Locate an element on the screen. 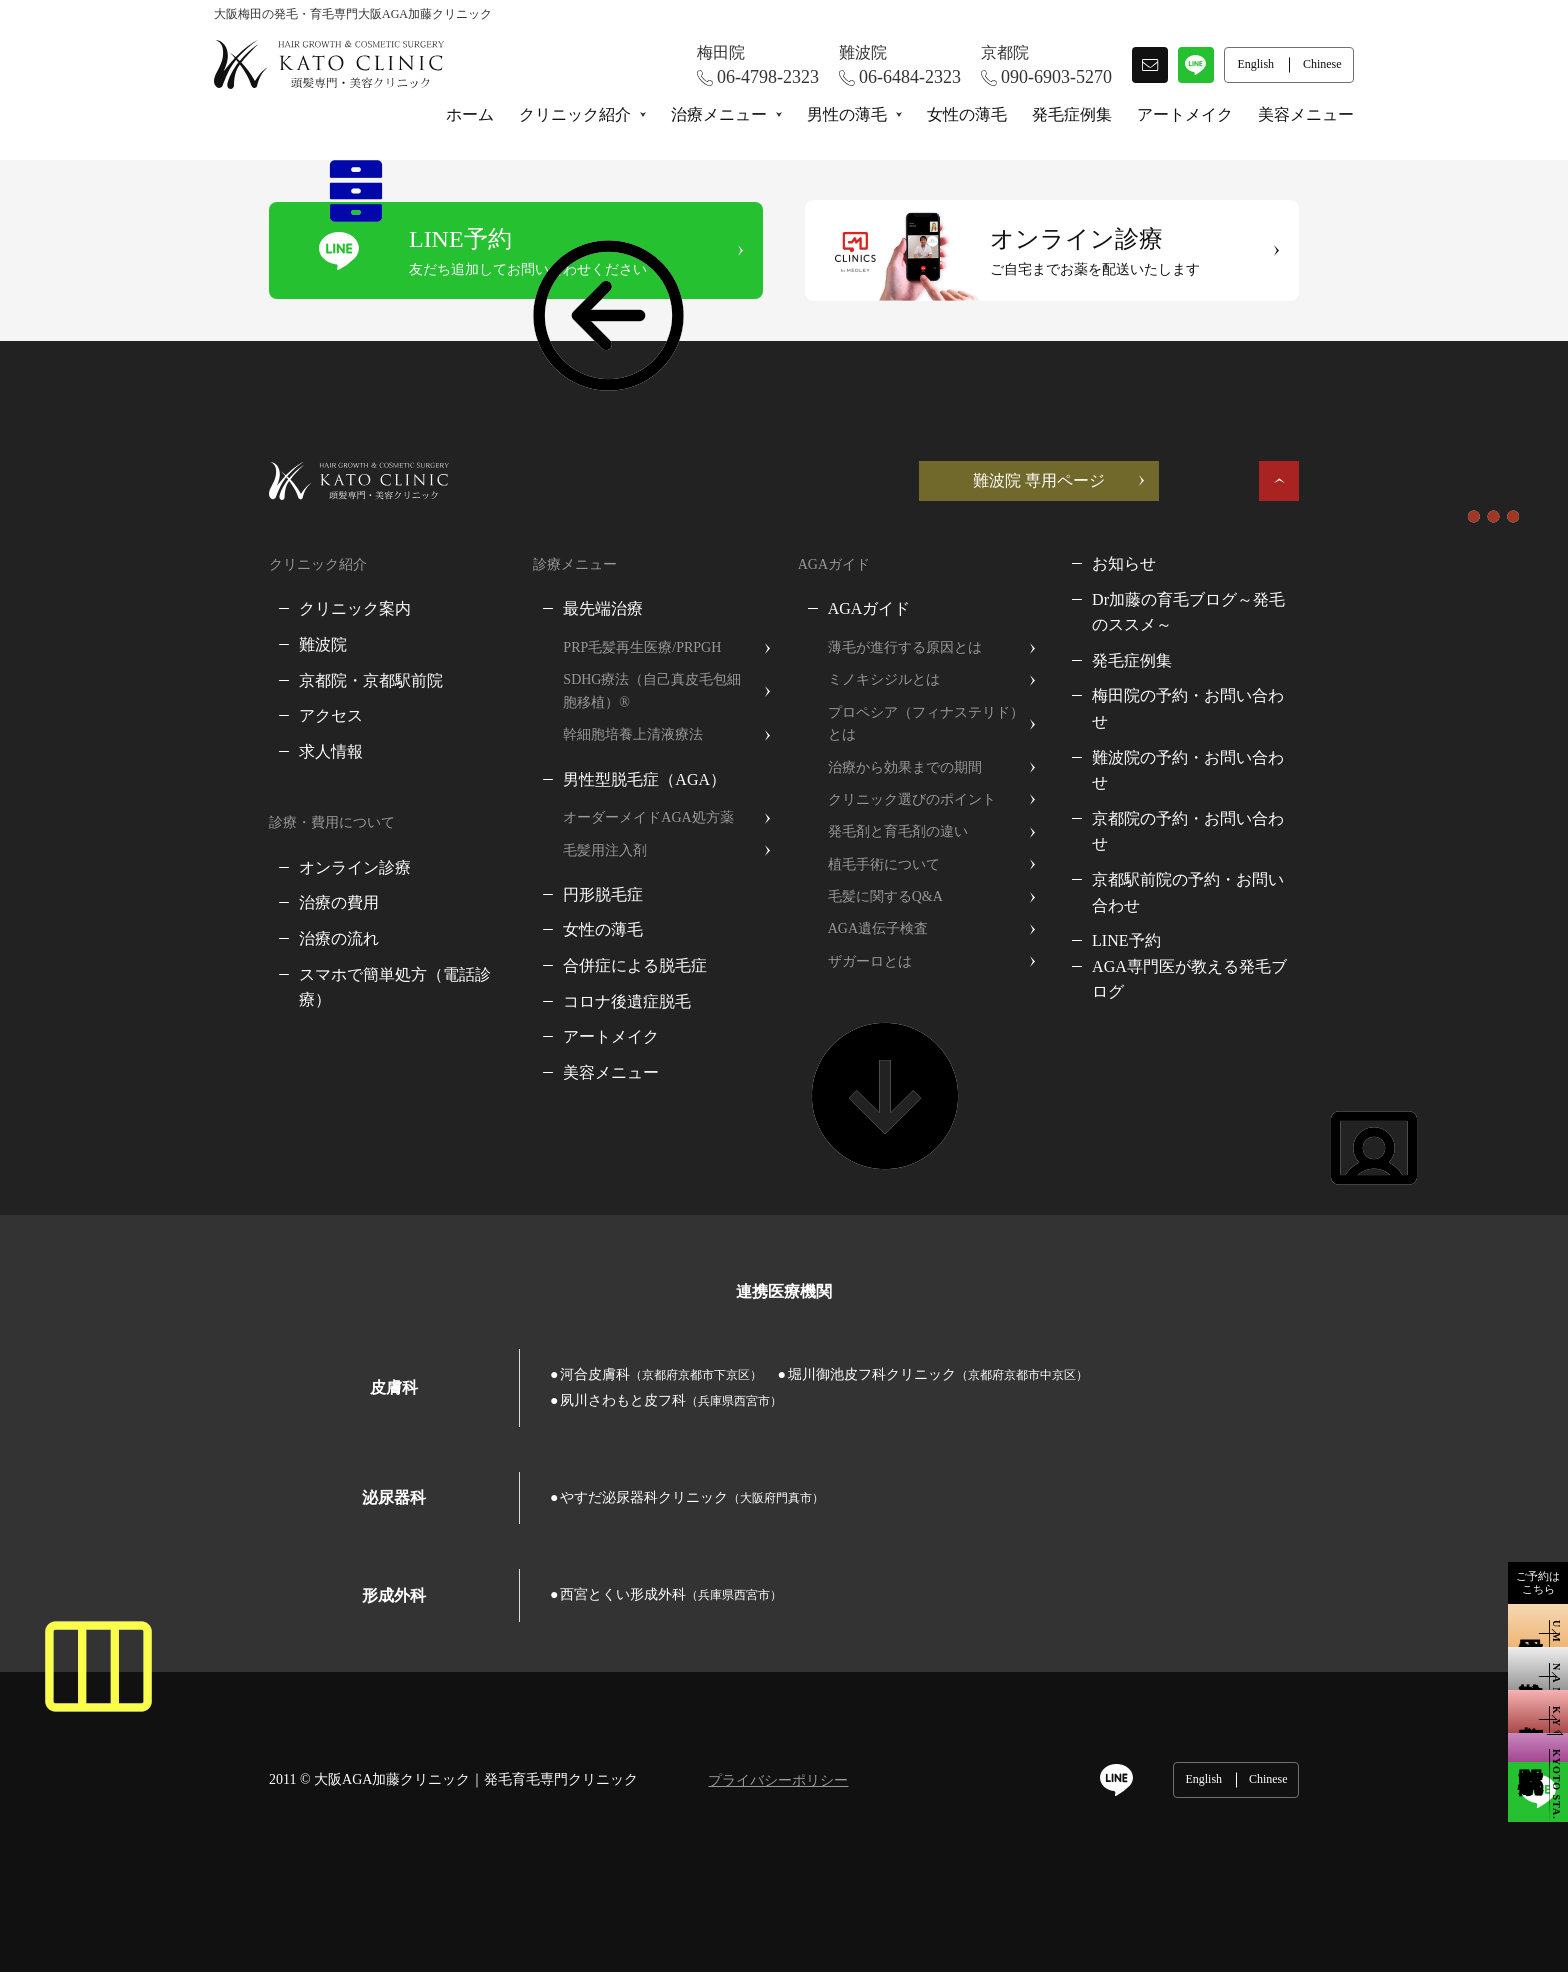 The image size is (1568, 1972). view user profile is located at coordinates (1374, 1148).